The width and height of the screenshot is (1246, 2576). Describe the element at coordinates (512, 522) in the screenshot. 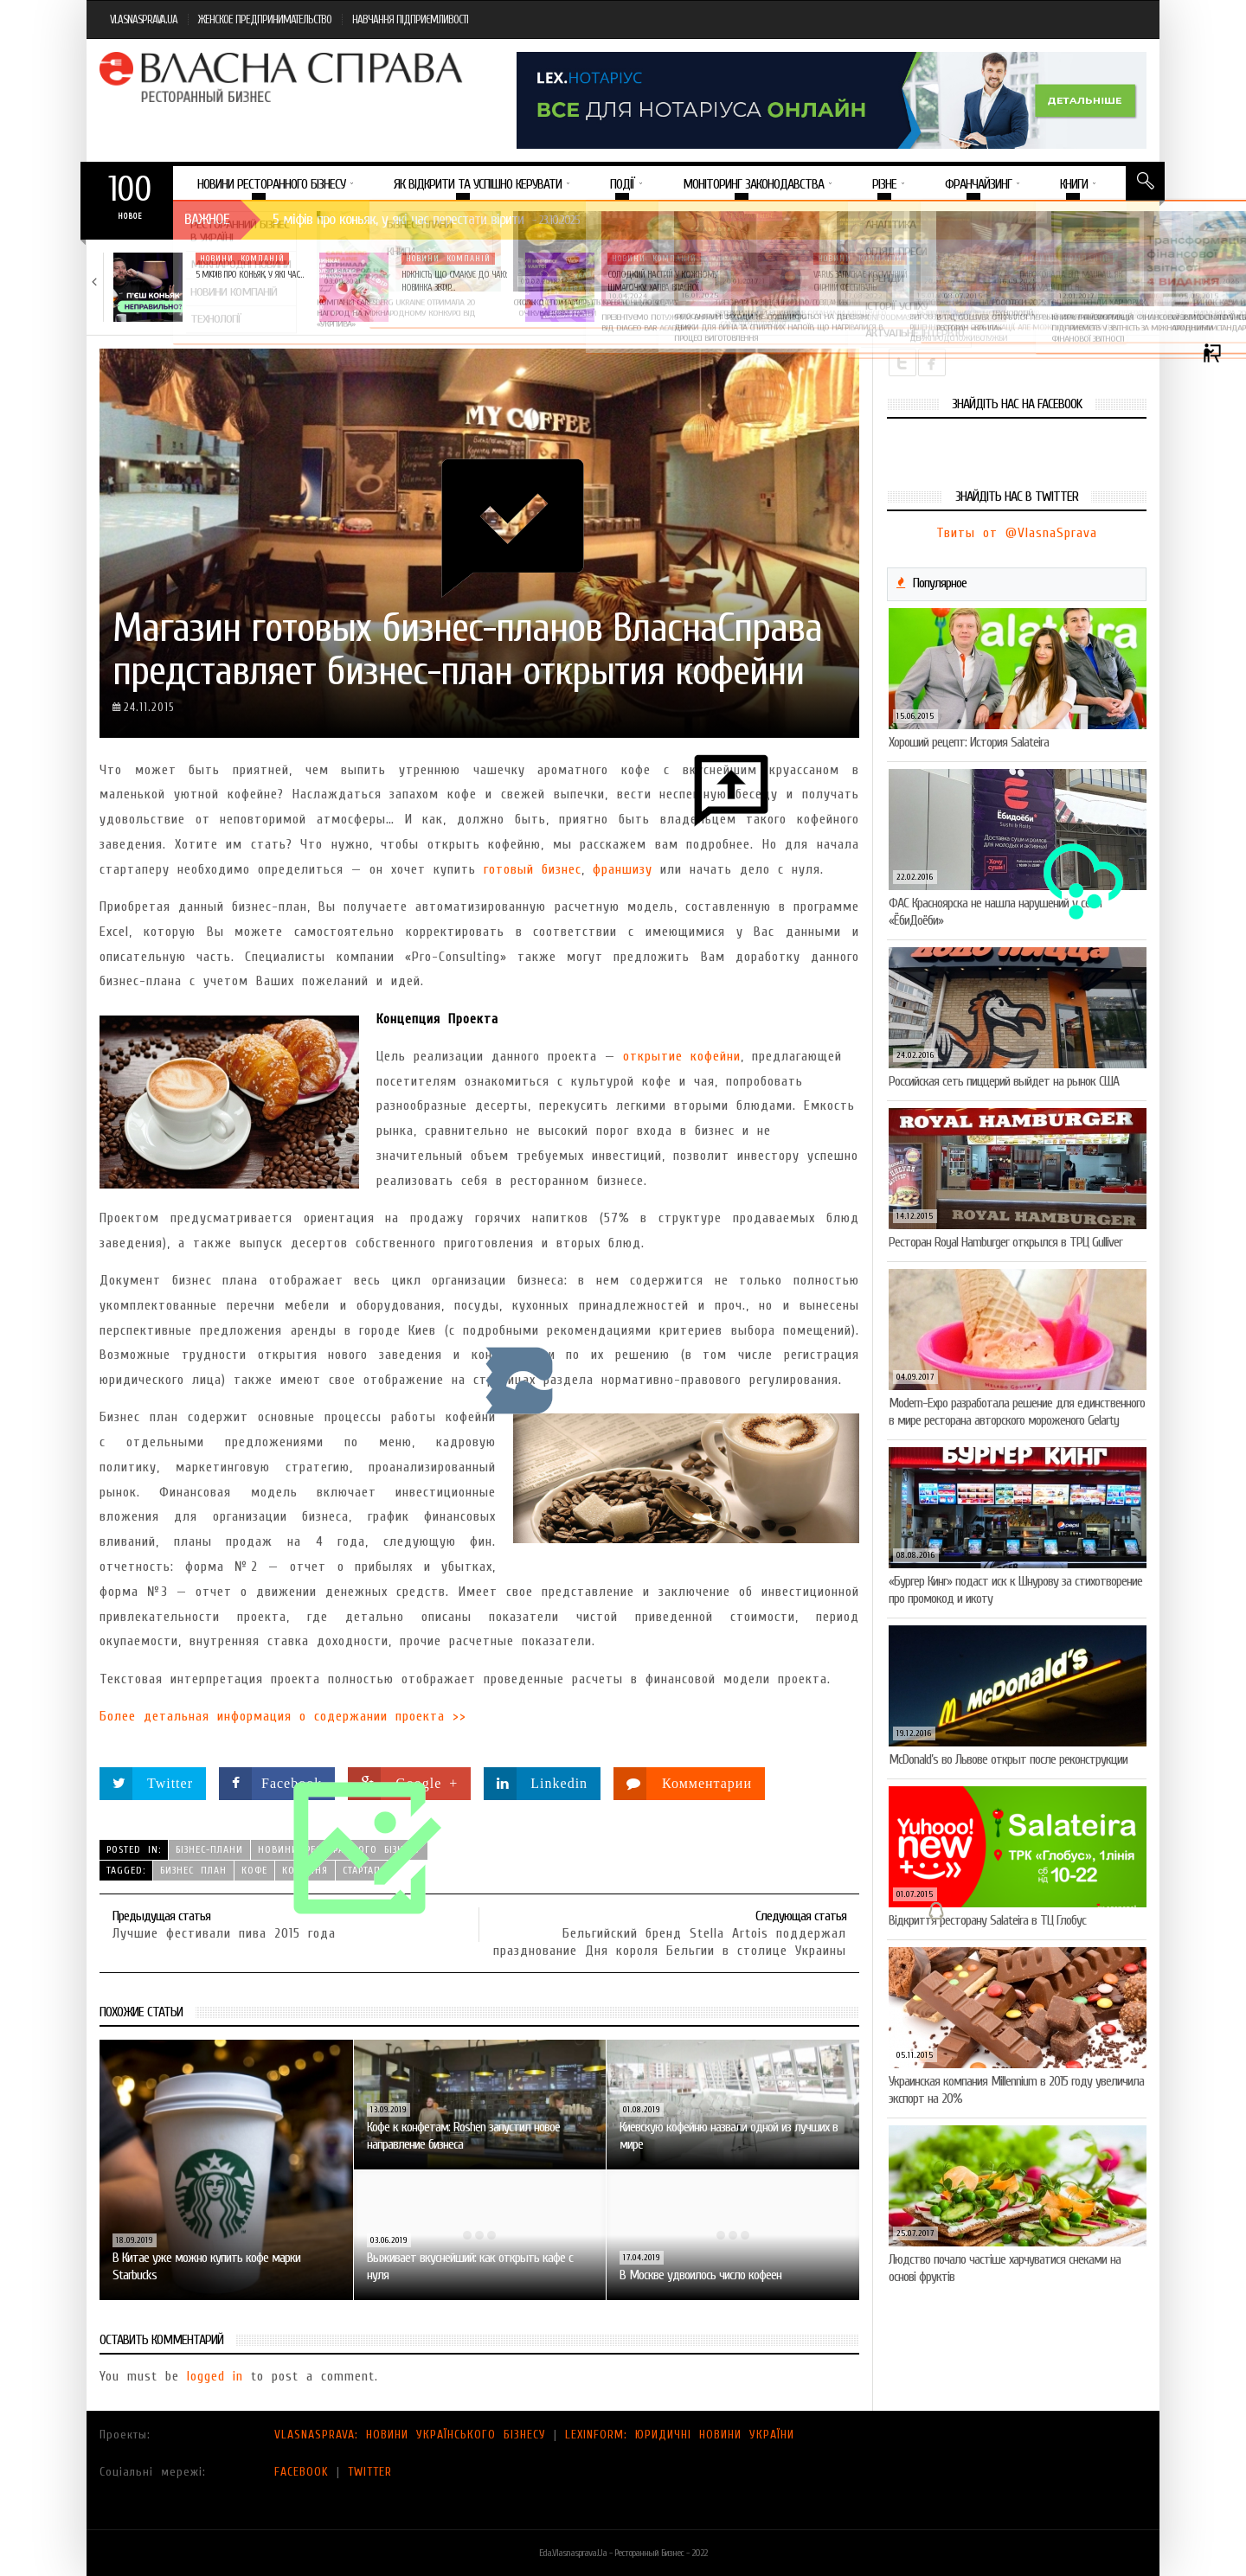

I see `message sent successfully` at that location.